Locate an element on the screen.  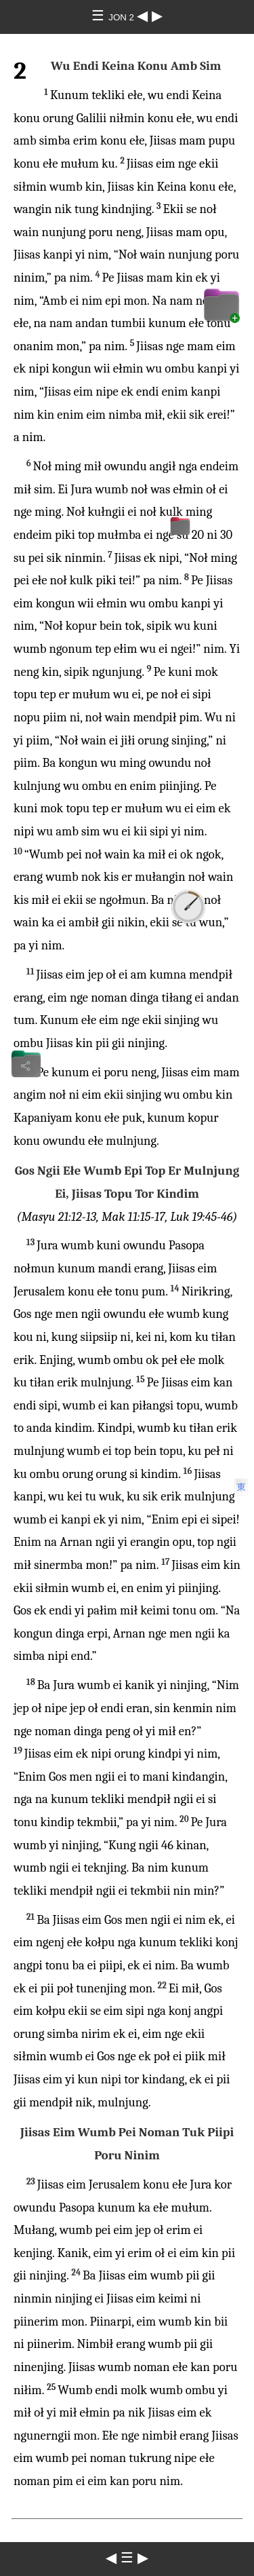
launch the GNOME Mahjongg game is located at coordinates (241, 1487).